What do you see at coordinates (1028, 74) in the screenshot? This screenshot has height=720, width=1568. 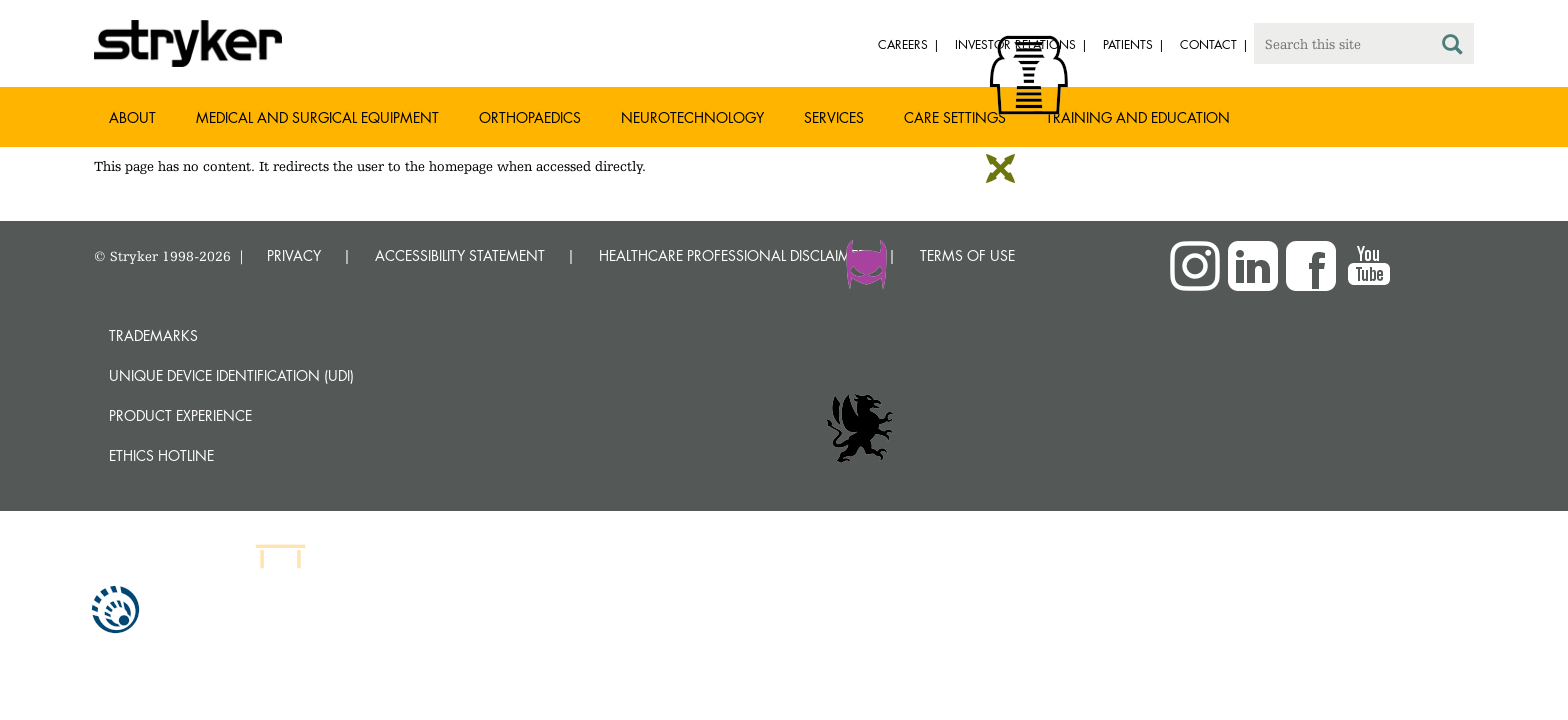 I see `view connection or relationship status between users` at bounding box center [1028, 74].